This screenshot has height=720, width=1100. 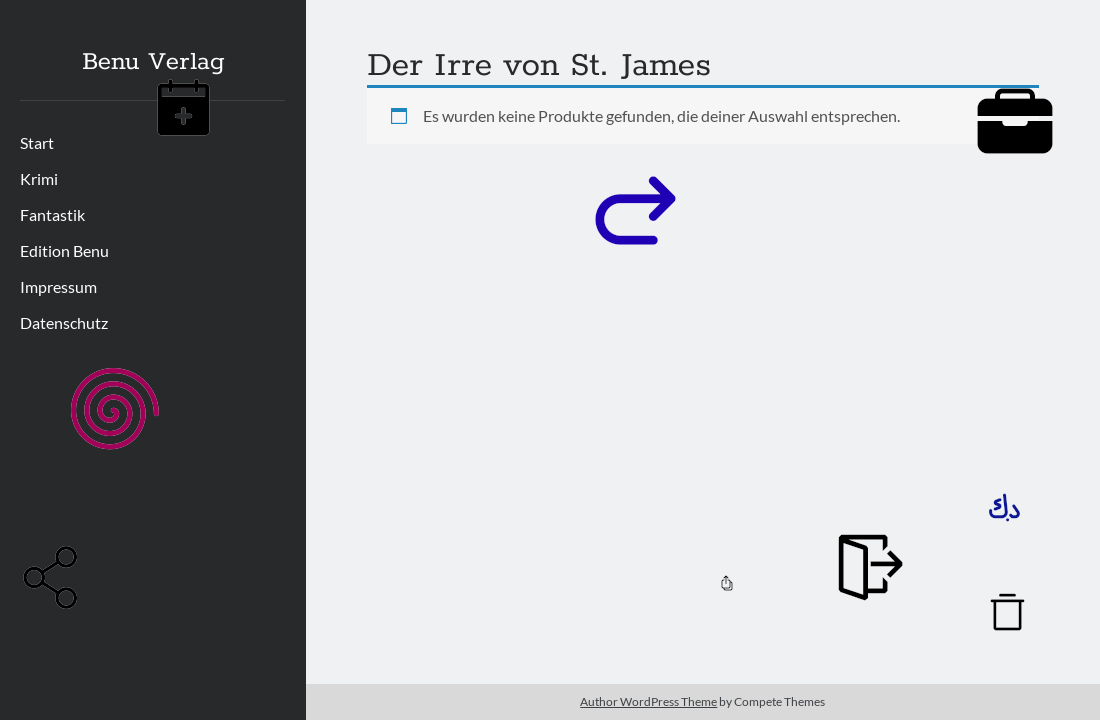 What do you see at coordinates (183, 109) in the screenshot?
I see `add a new event to your calendar` at bounding box center [183, 109].